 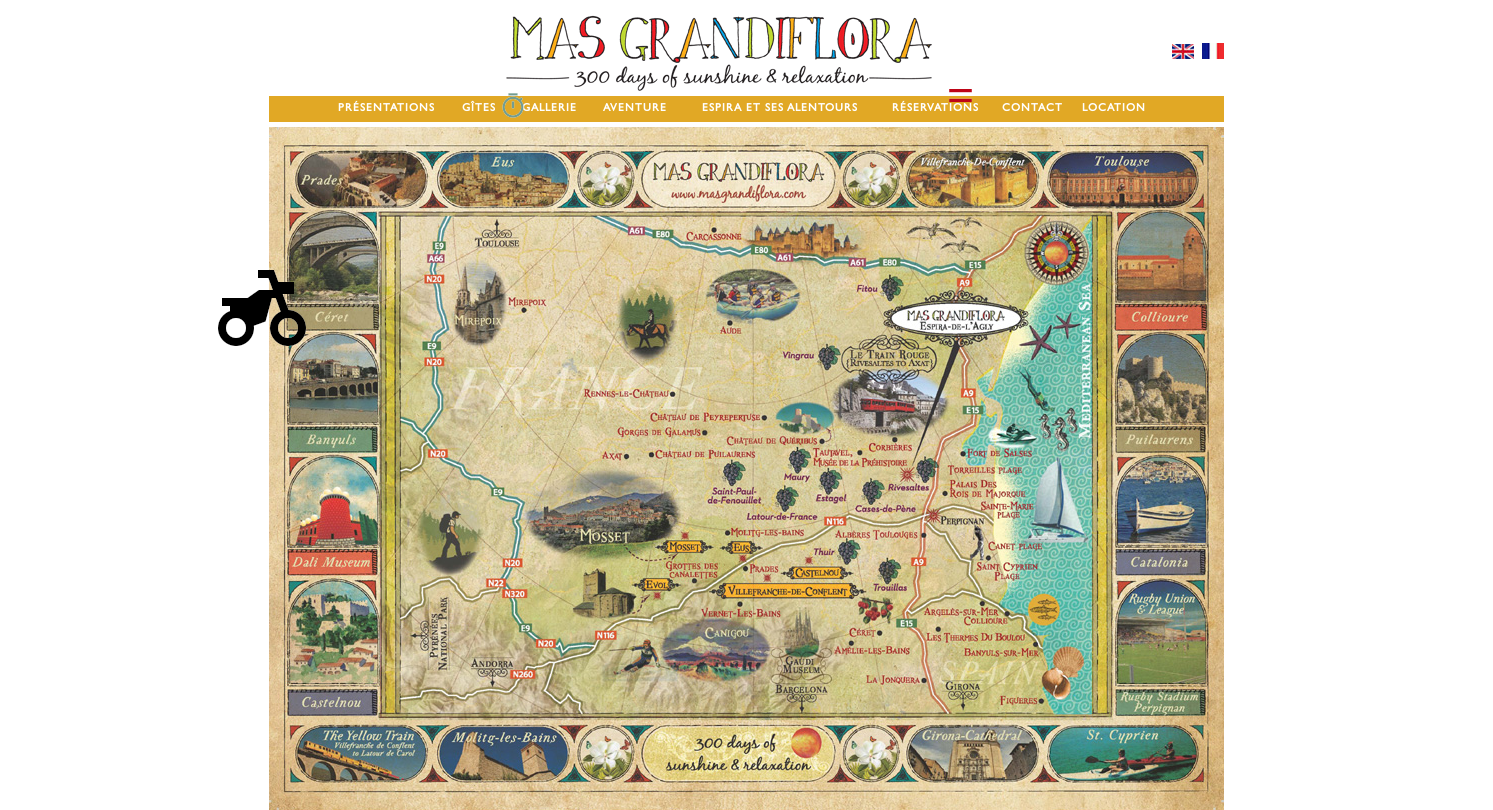 I want to click on indicates equality or balance between values, so click(x=960, y=95).